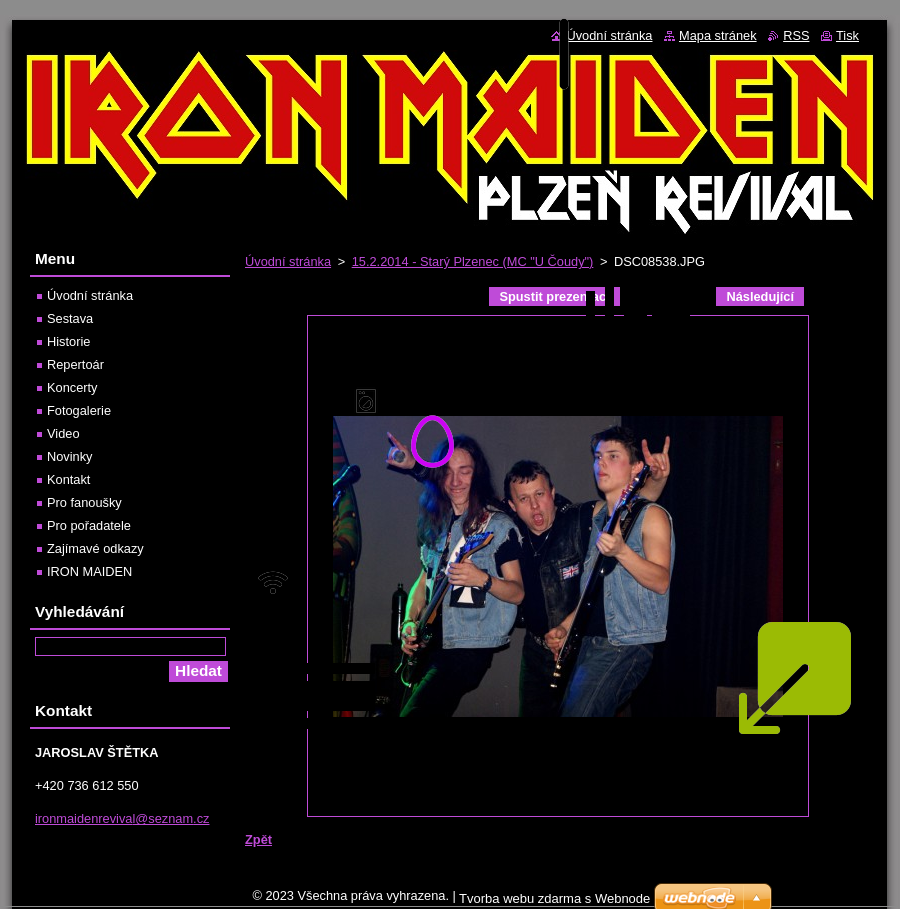 This screenshot has height=909, width=900. Describe the element at coordinates (638, 324) in the screenshot. I see `indicates 9 or more items in a stack or collection` at that location.